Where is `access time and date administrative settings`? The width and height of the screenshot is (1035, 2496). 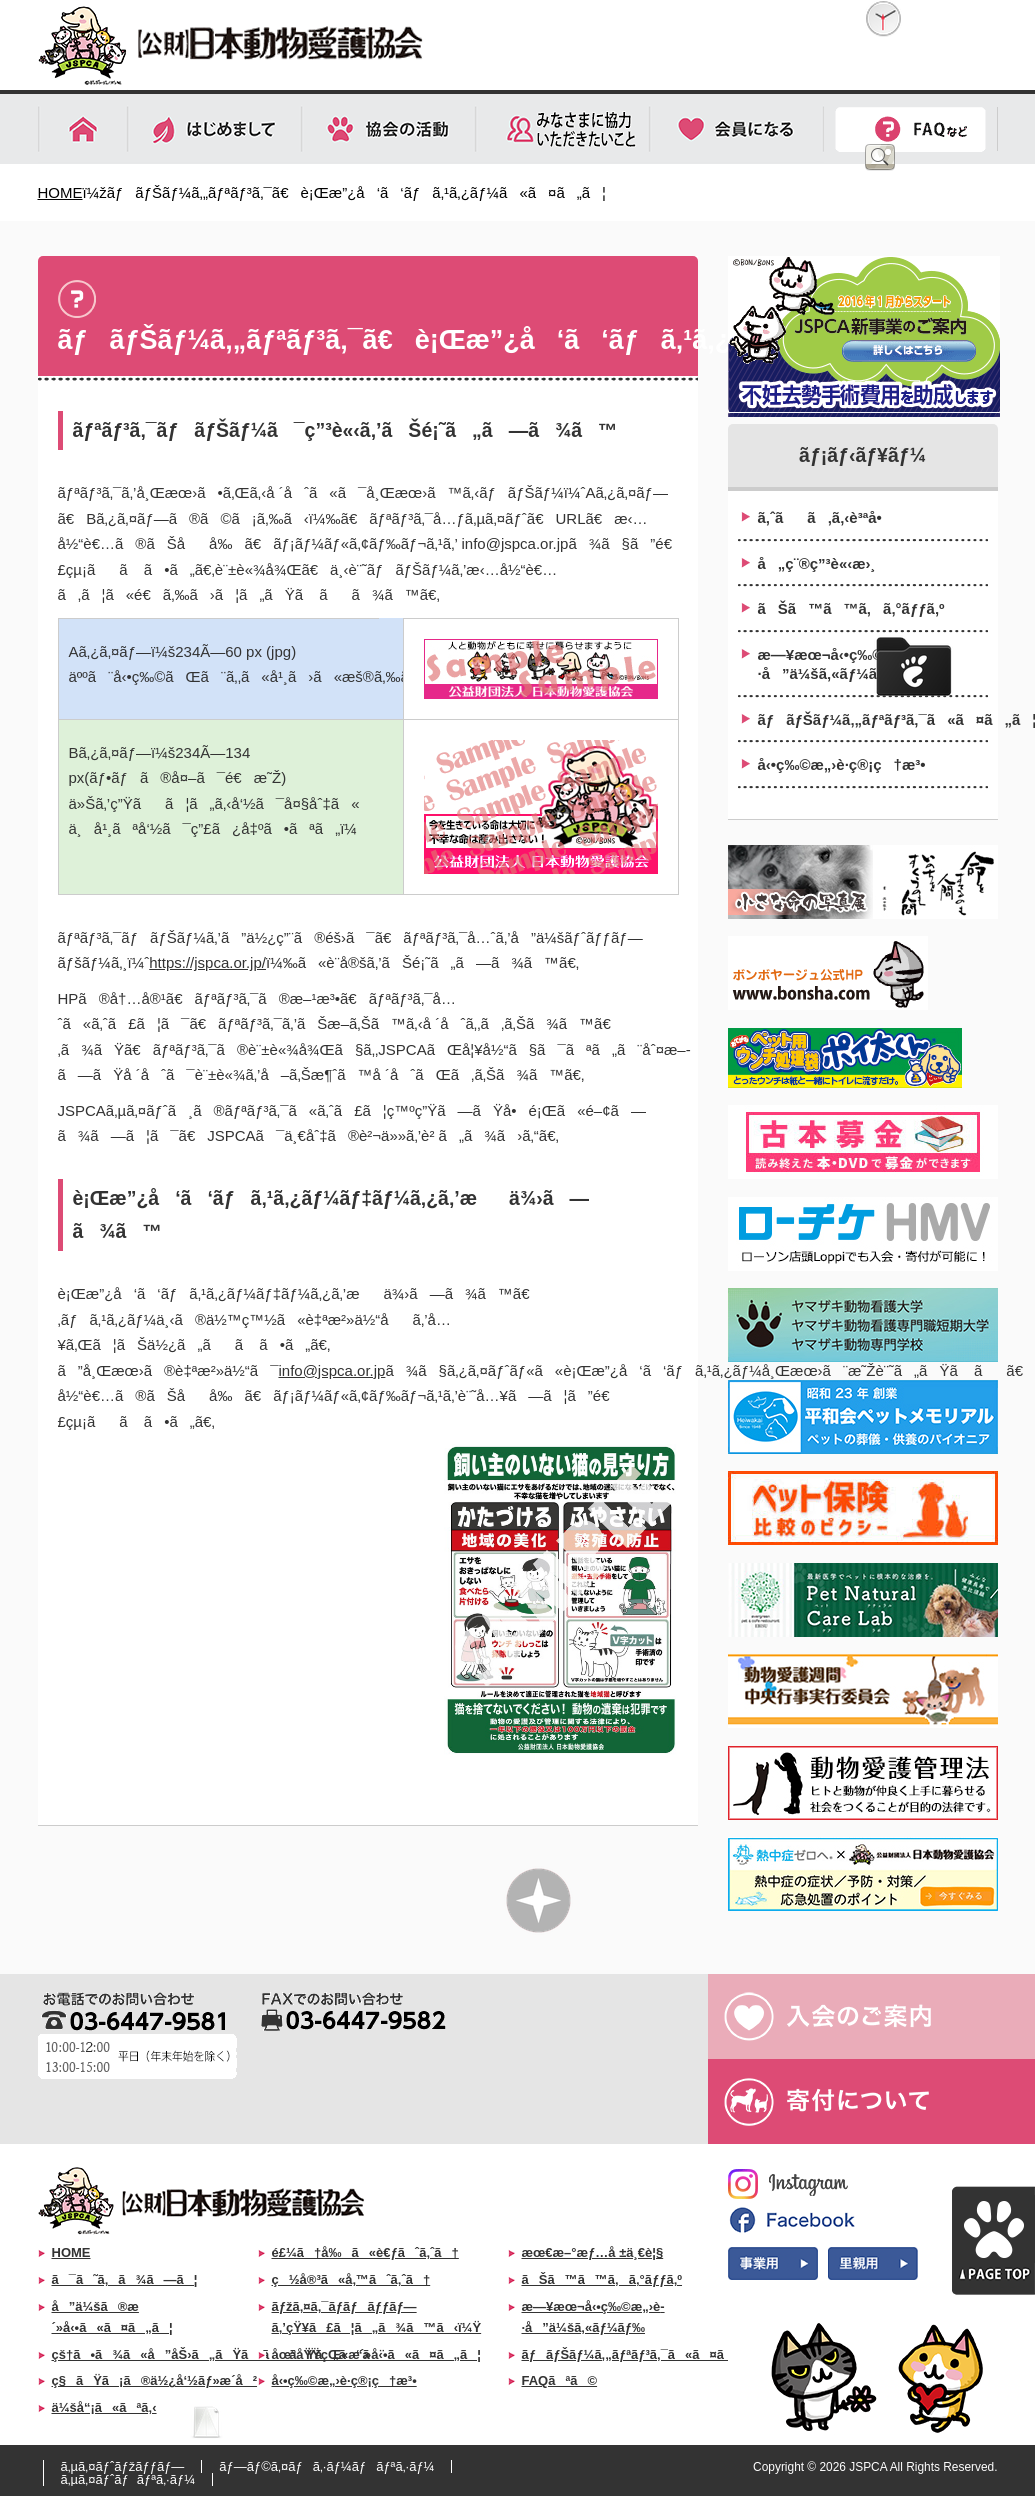 access time and date administrative settings is located at coordinates (883, 18).